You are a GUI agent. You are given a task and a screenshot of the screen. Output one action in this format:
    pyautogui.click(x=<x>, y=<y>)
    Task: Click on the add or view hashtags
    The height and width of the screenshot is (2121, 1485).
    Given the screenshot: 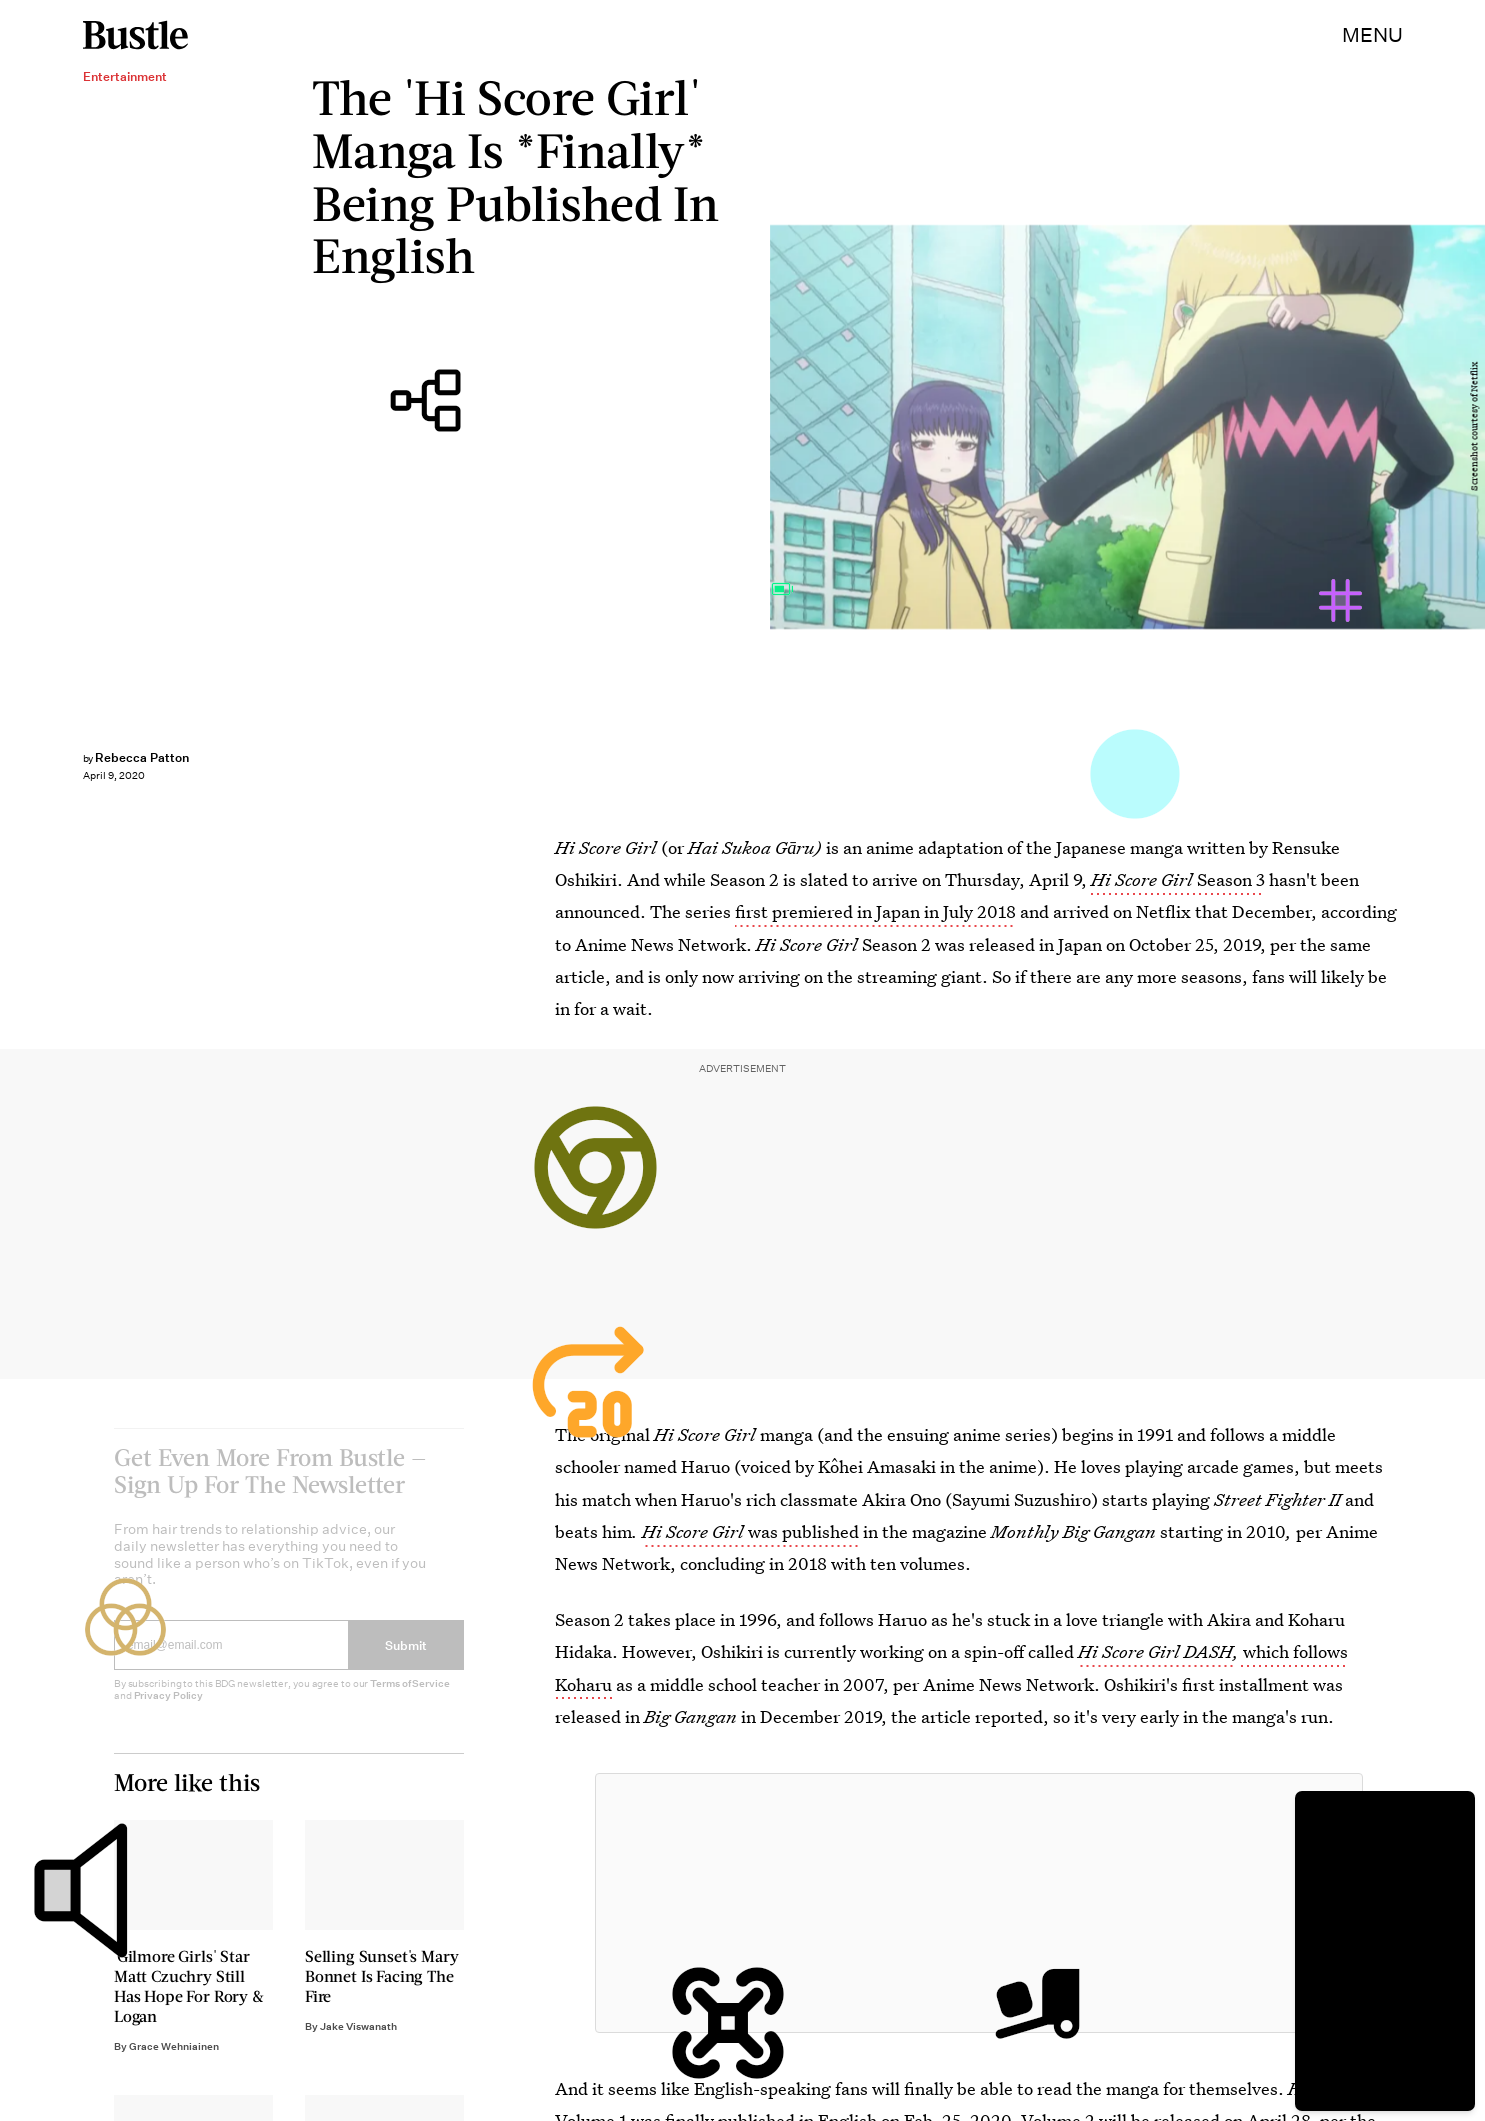 What is the action you would take?
    pyautogui.click(x=1340, y=600)
    